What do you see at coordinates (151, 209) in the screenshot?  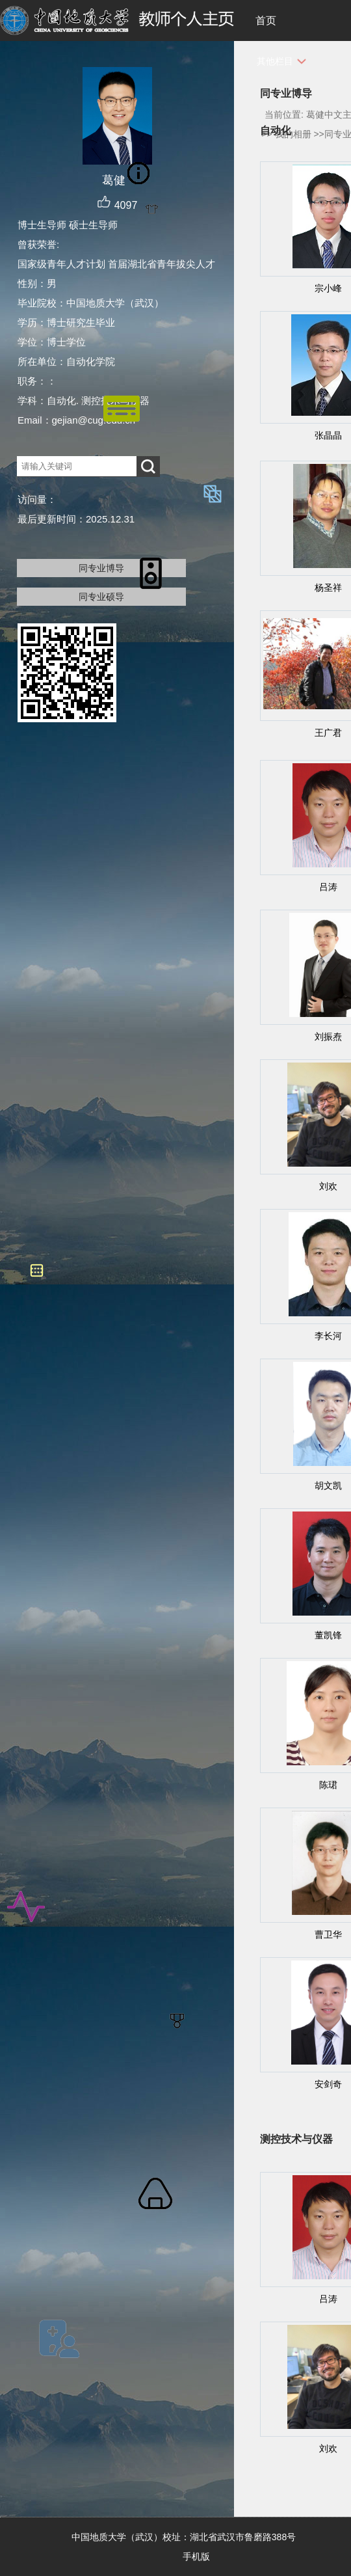 I see `browse clothing or apparel items` at bounding box center [151, 209].